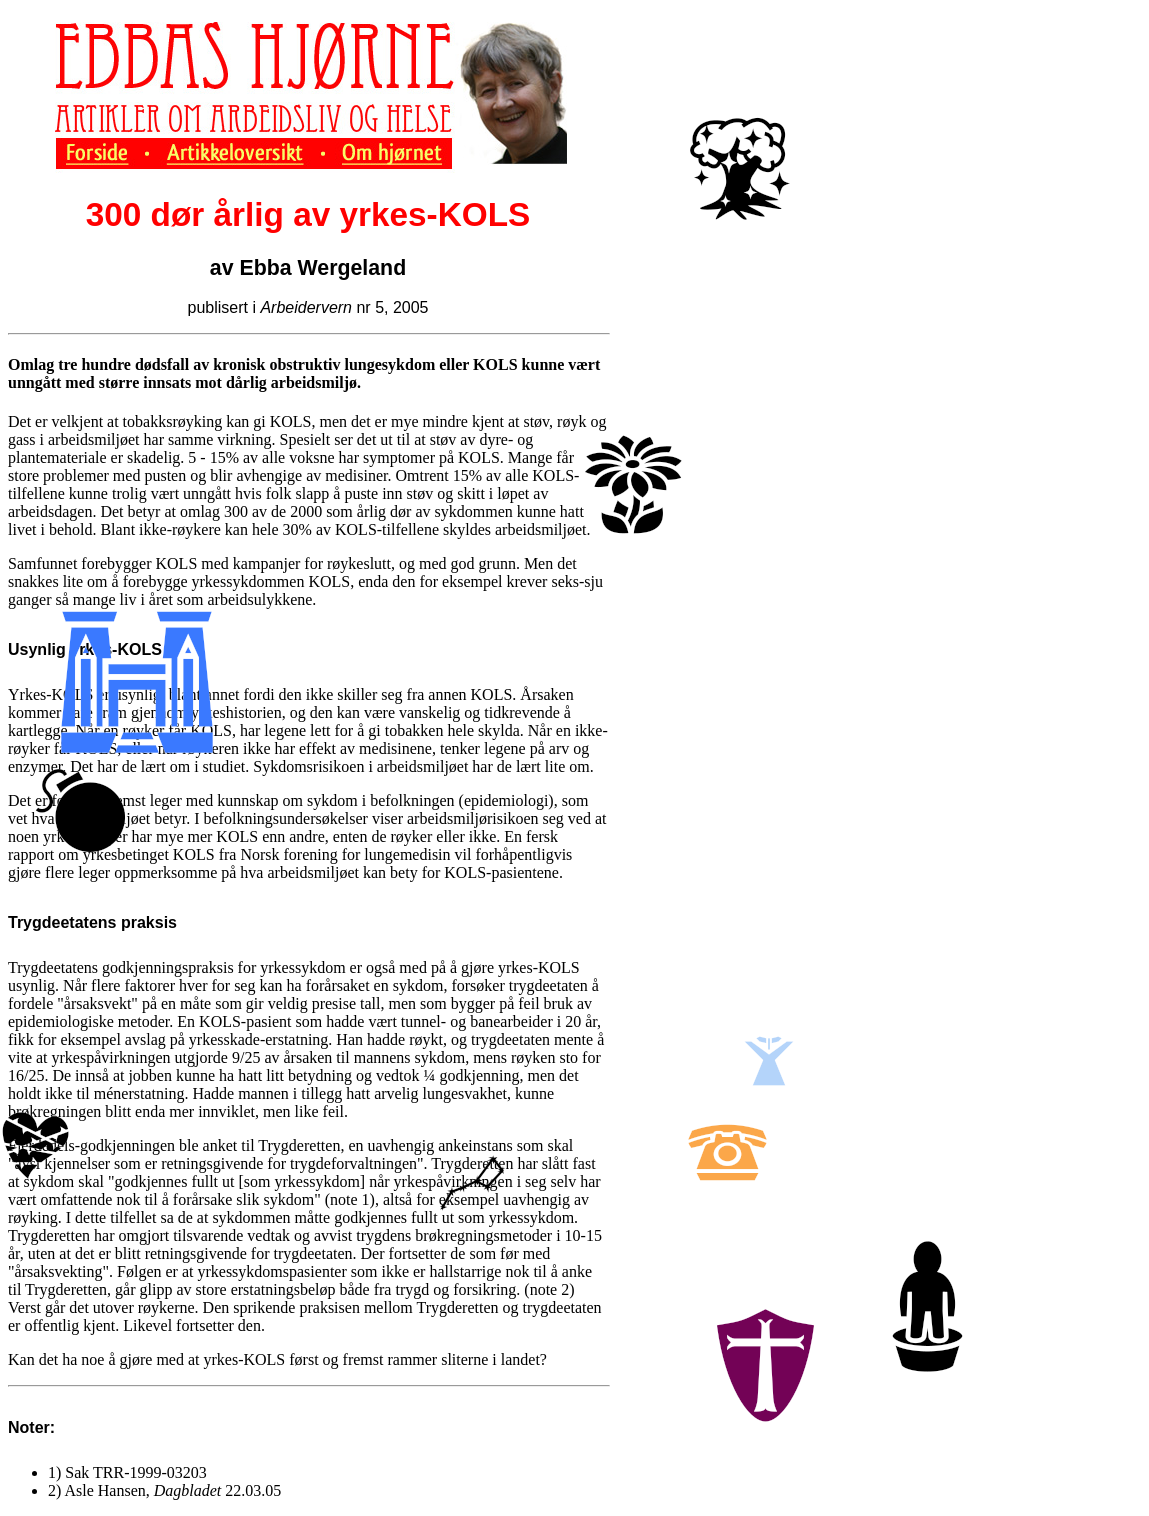  Describe the element at coordinates (769, 1061) in the screenshot. I see `indicates a decision point or branching path` at that location.